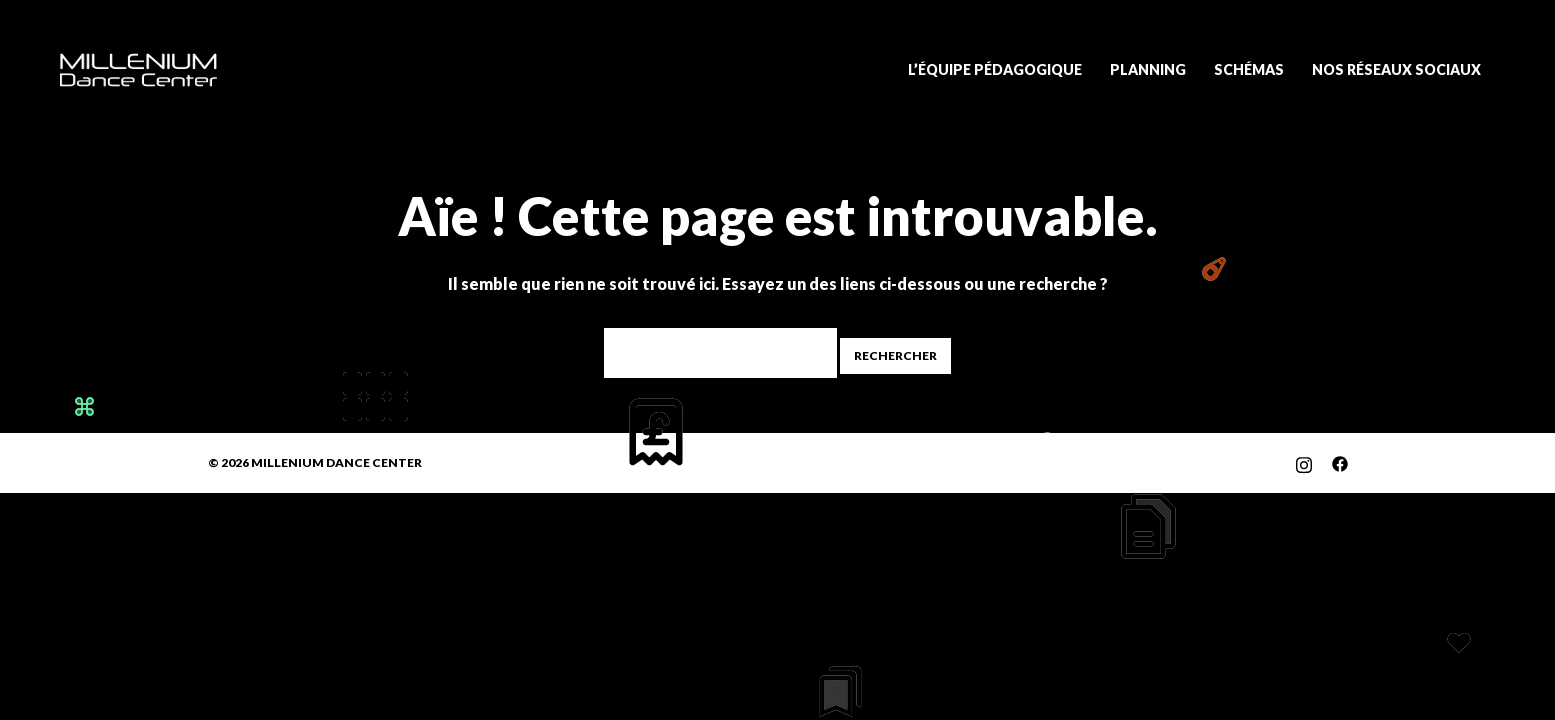 Image resolution: width=1555 pixels, height=720 pixels. Describe the element at coordinates (1214, 269) in the screenshot. I see `view or manage digital assets` at that location.